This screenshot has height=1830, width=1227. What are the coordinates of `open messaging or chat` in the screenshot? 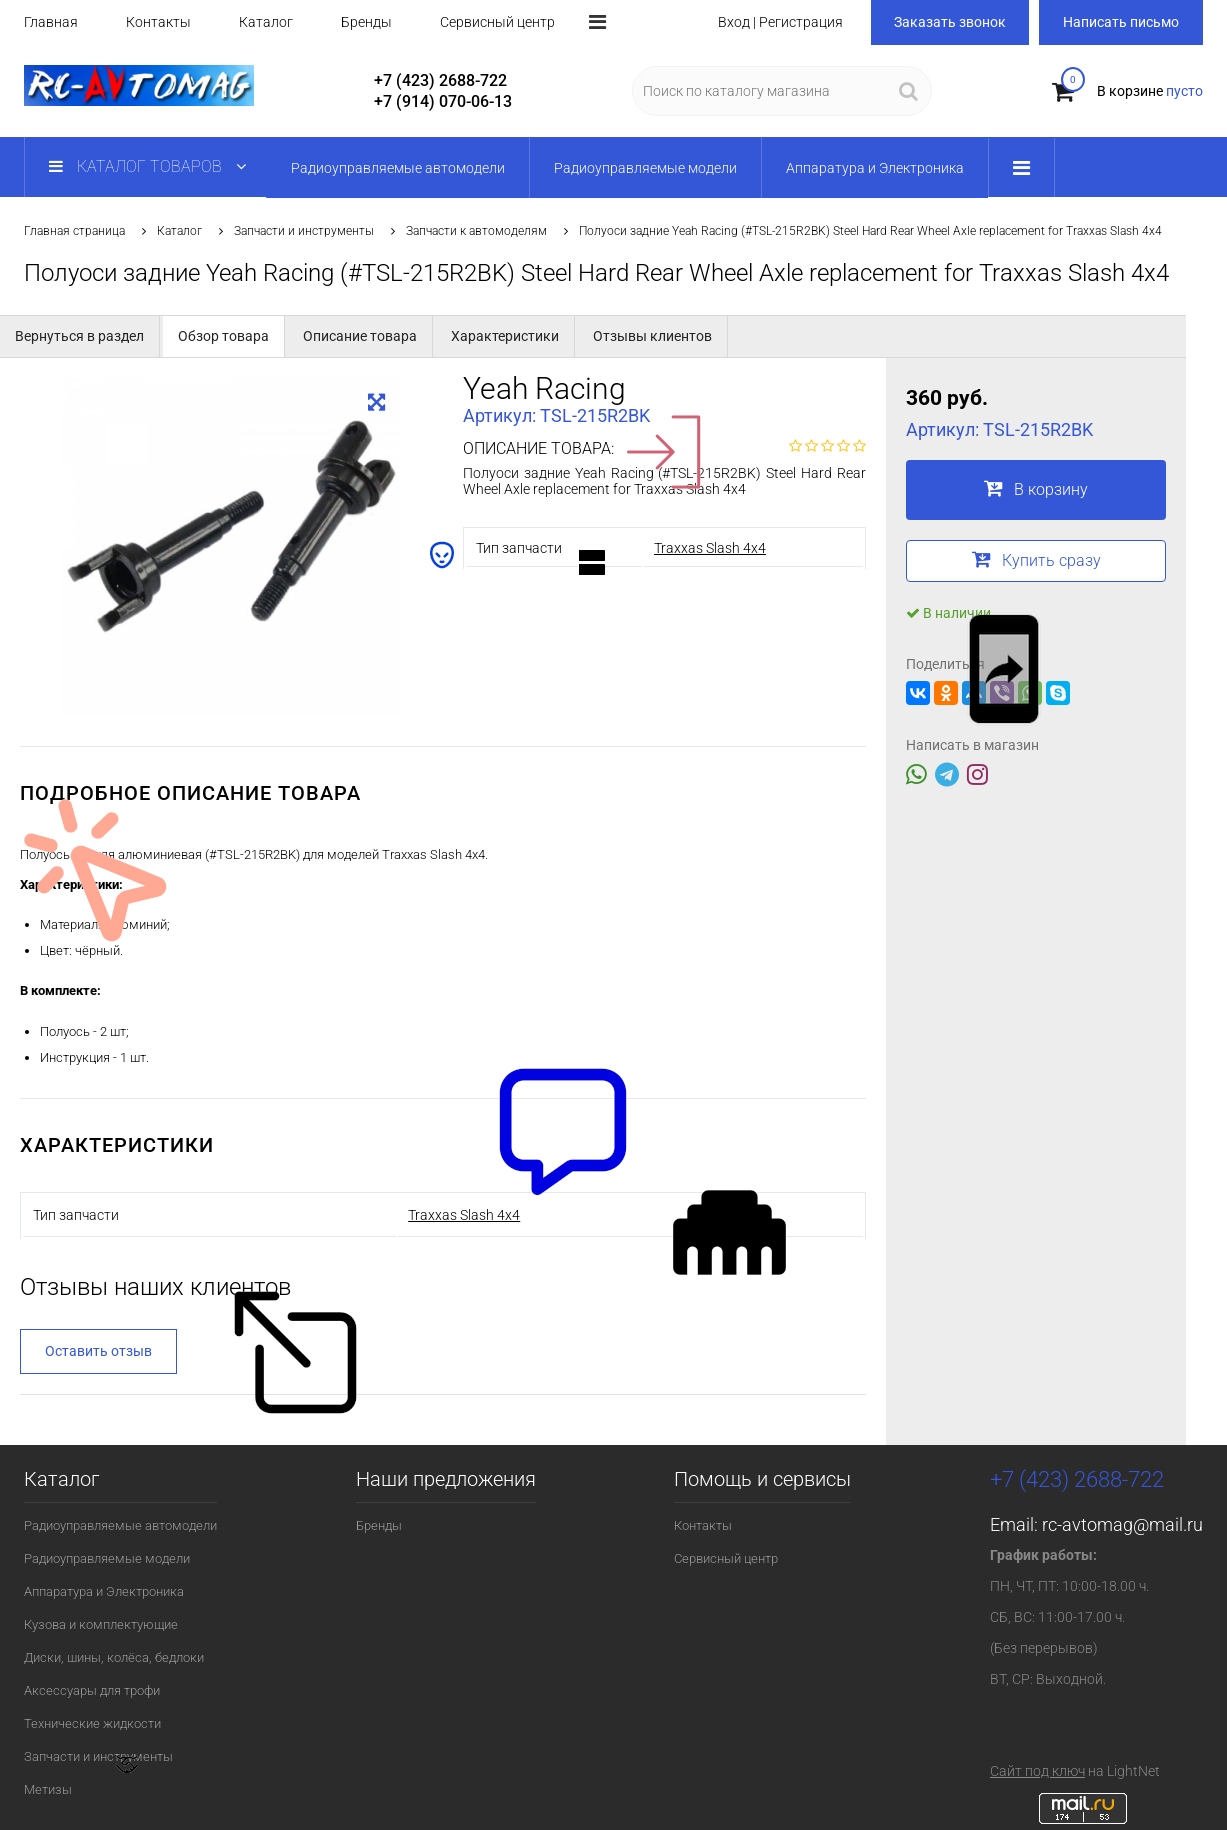 It's located at (563, 1124).